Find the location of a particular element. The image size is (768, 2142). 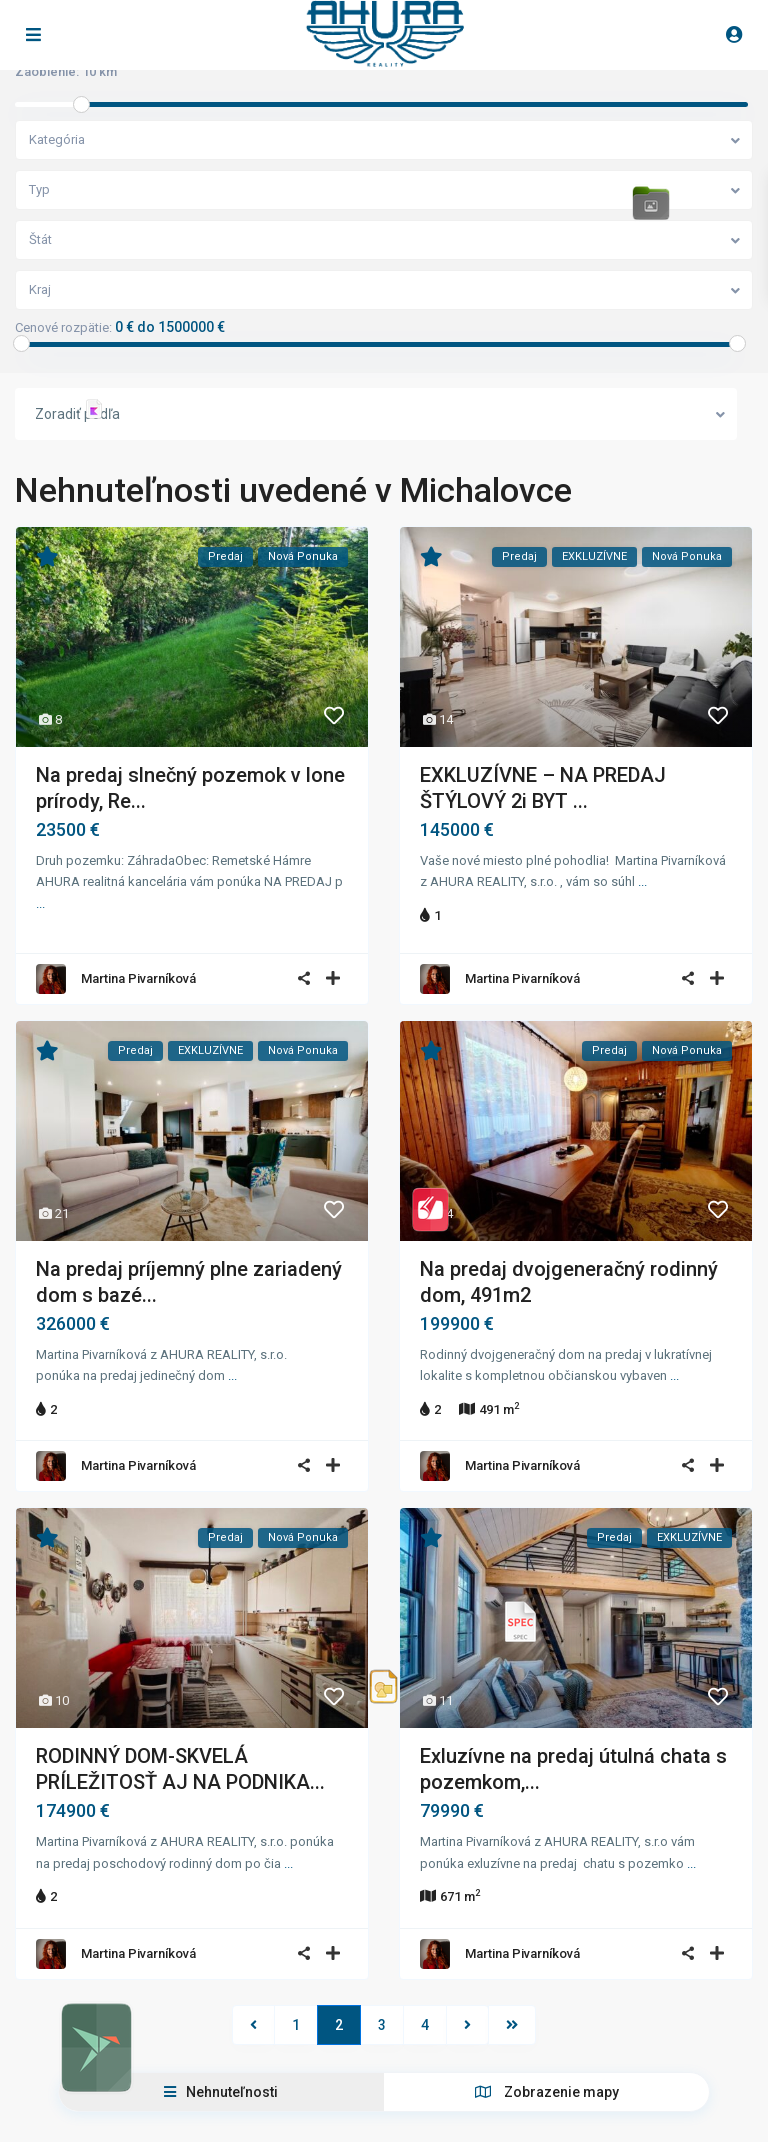

an RPM spec file used for building Linux packages is located at coordinates (520, 1622).